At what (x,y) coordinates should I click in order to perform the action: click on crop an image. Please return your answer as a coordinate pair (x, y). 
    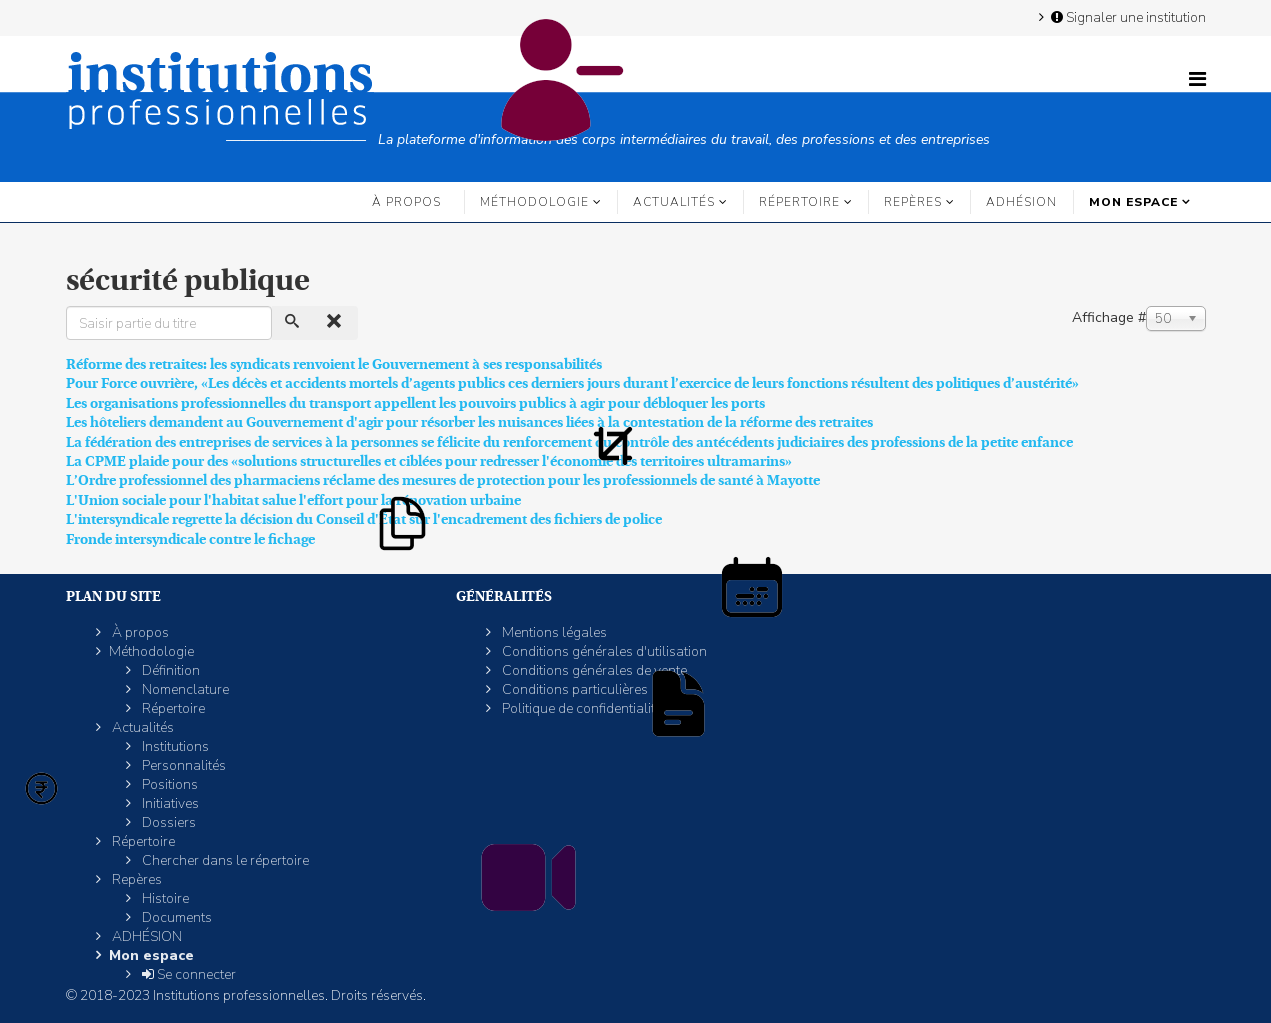
    Looking at the image, I should click on (613, 446).